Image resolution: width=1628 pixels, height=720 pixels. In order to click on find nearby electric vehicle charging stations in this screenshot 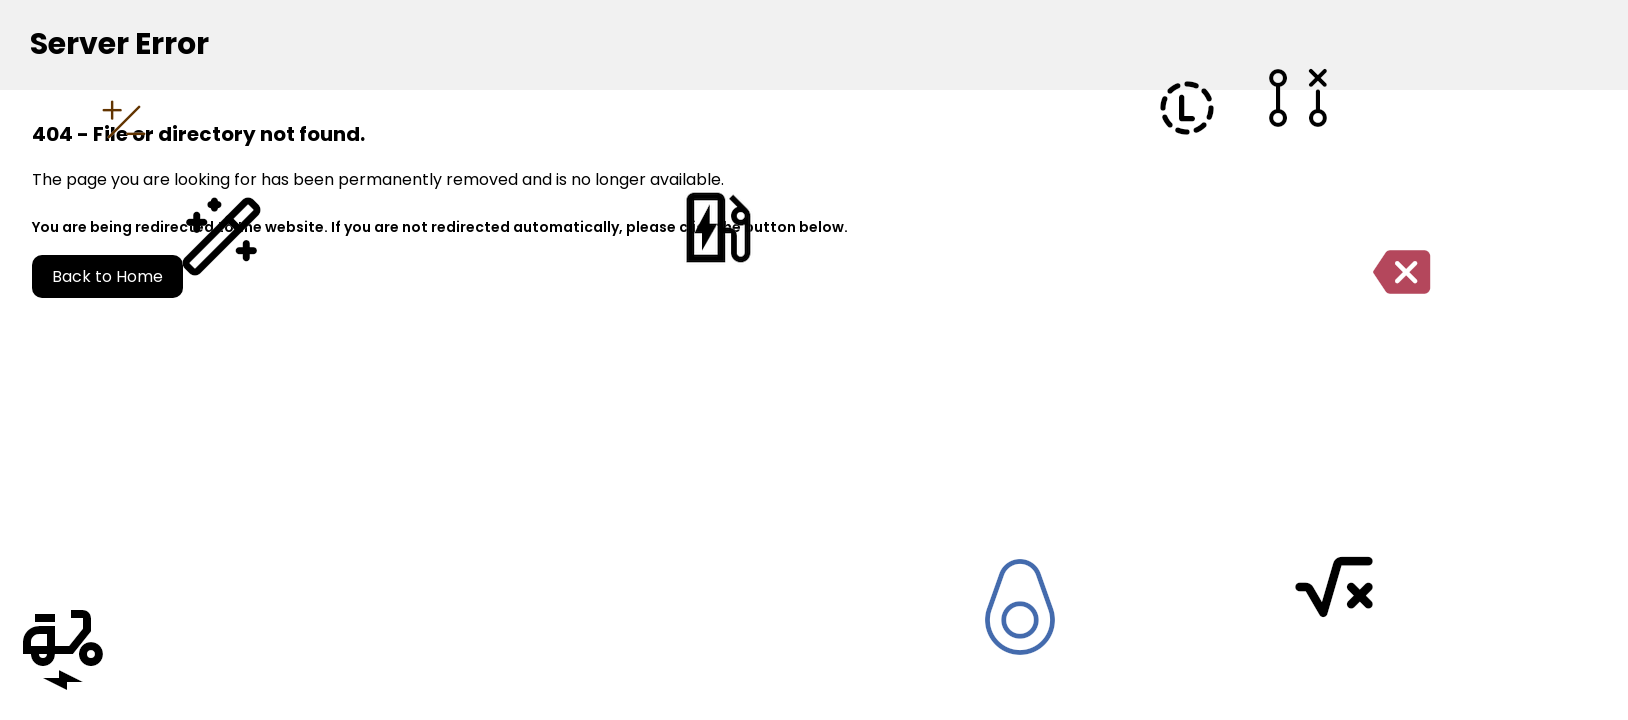, I will do `click(717, 227)`.